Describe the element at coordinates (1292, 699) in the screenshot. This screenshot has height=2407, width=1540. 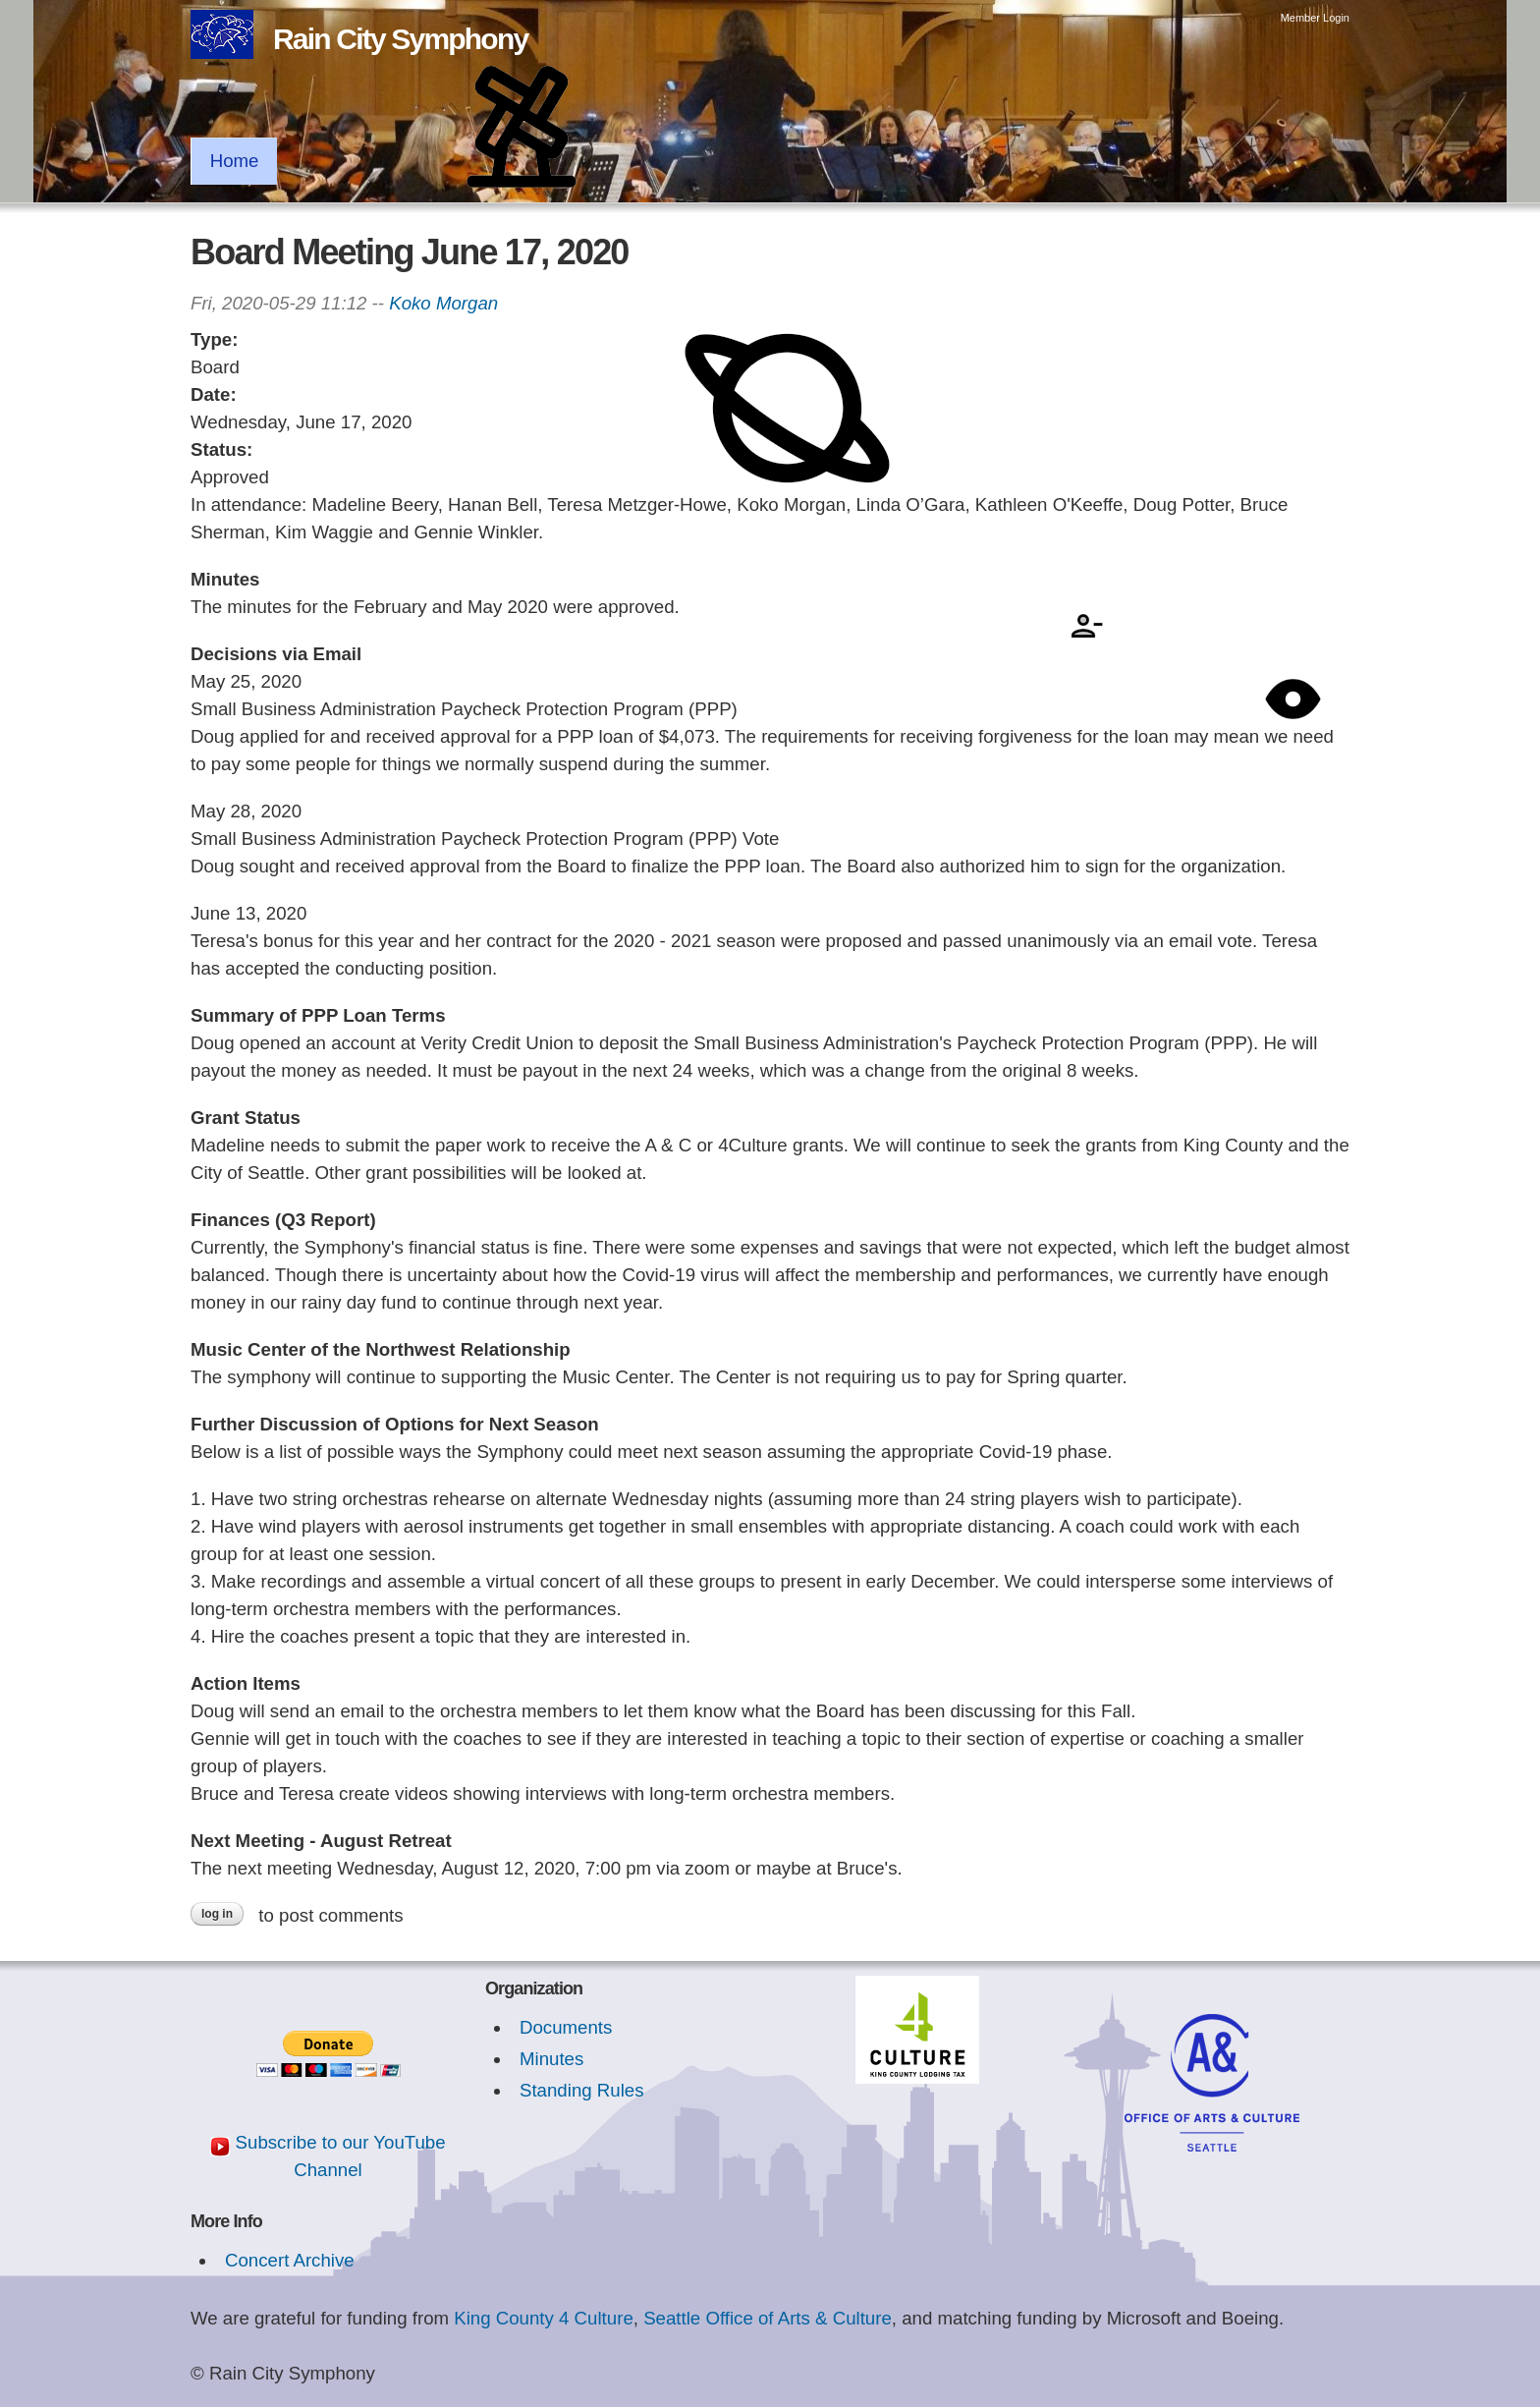
I see `view or preview content` at that location.